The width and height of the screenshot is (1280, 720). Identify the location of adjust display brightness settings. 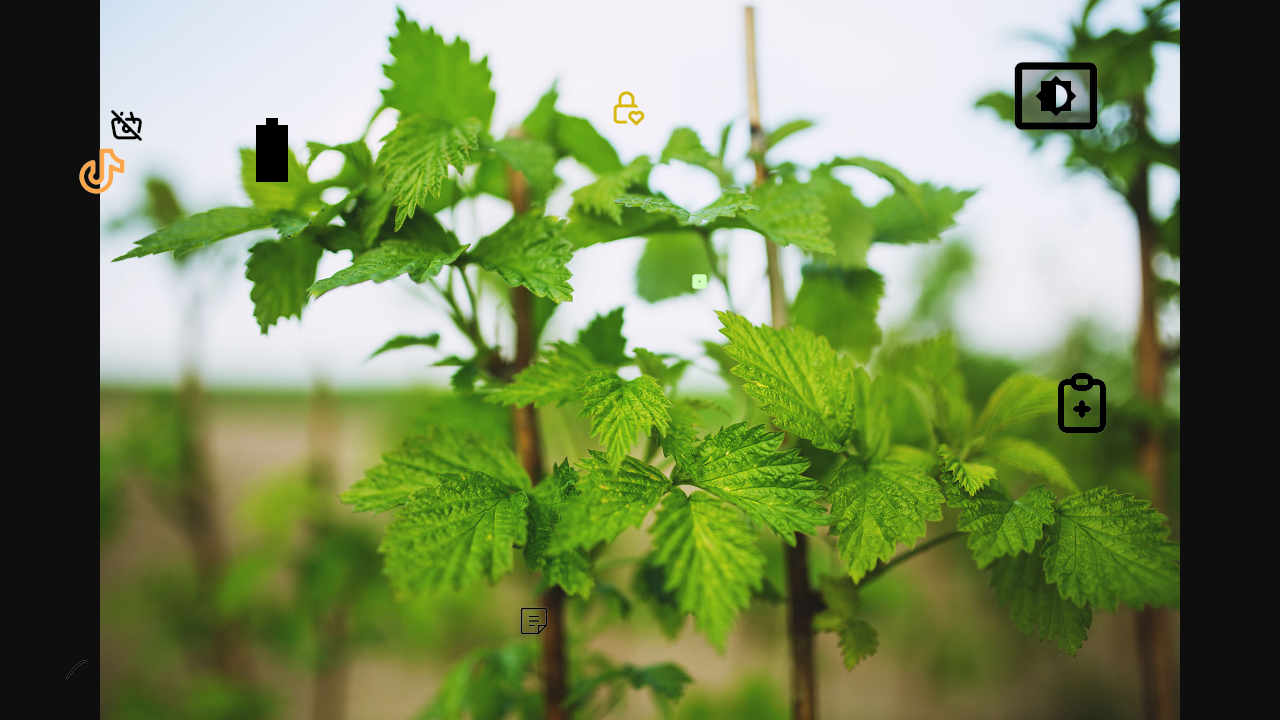
(1056, 96).